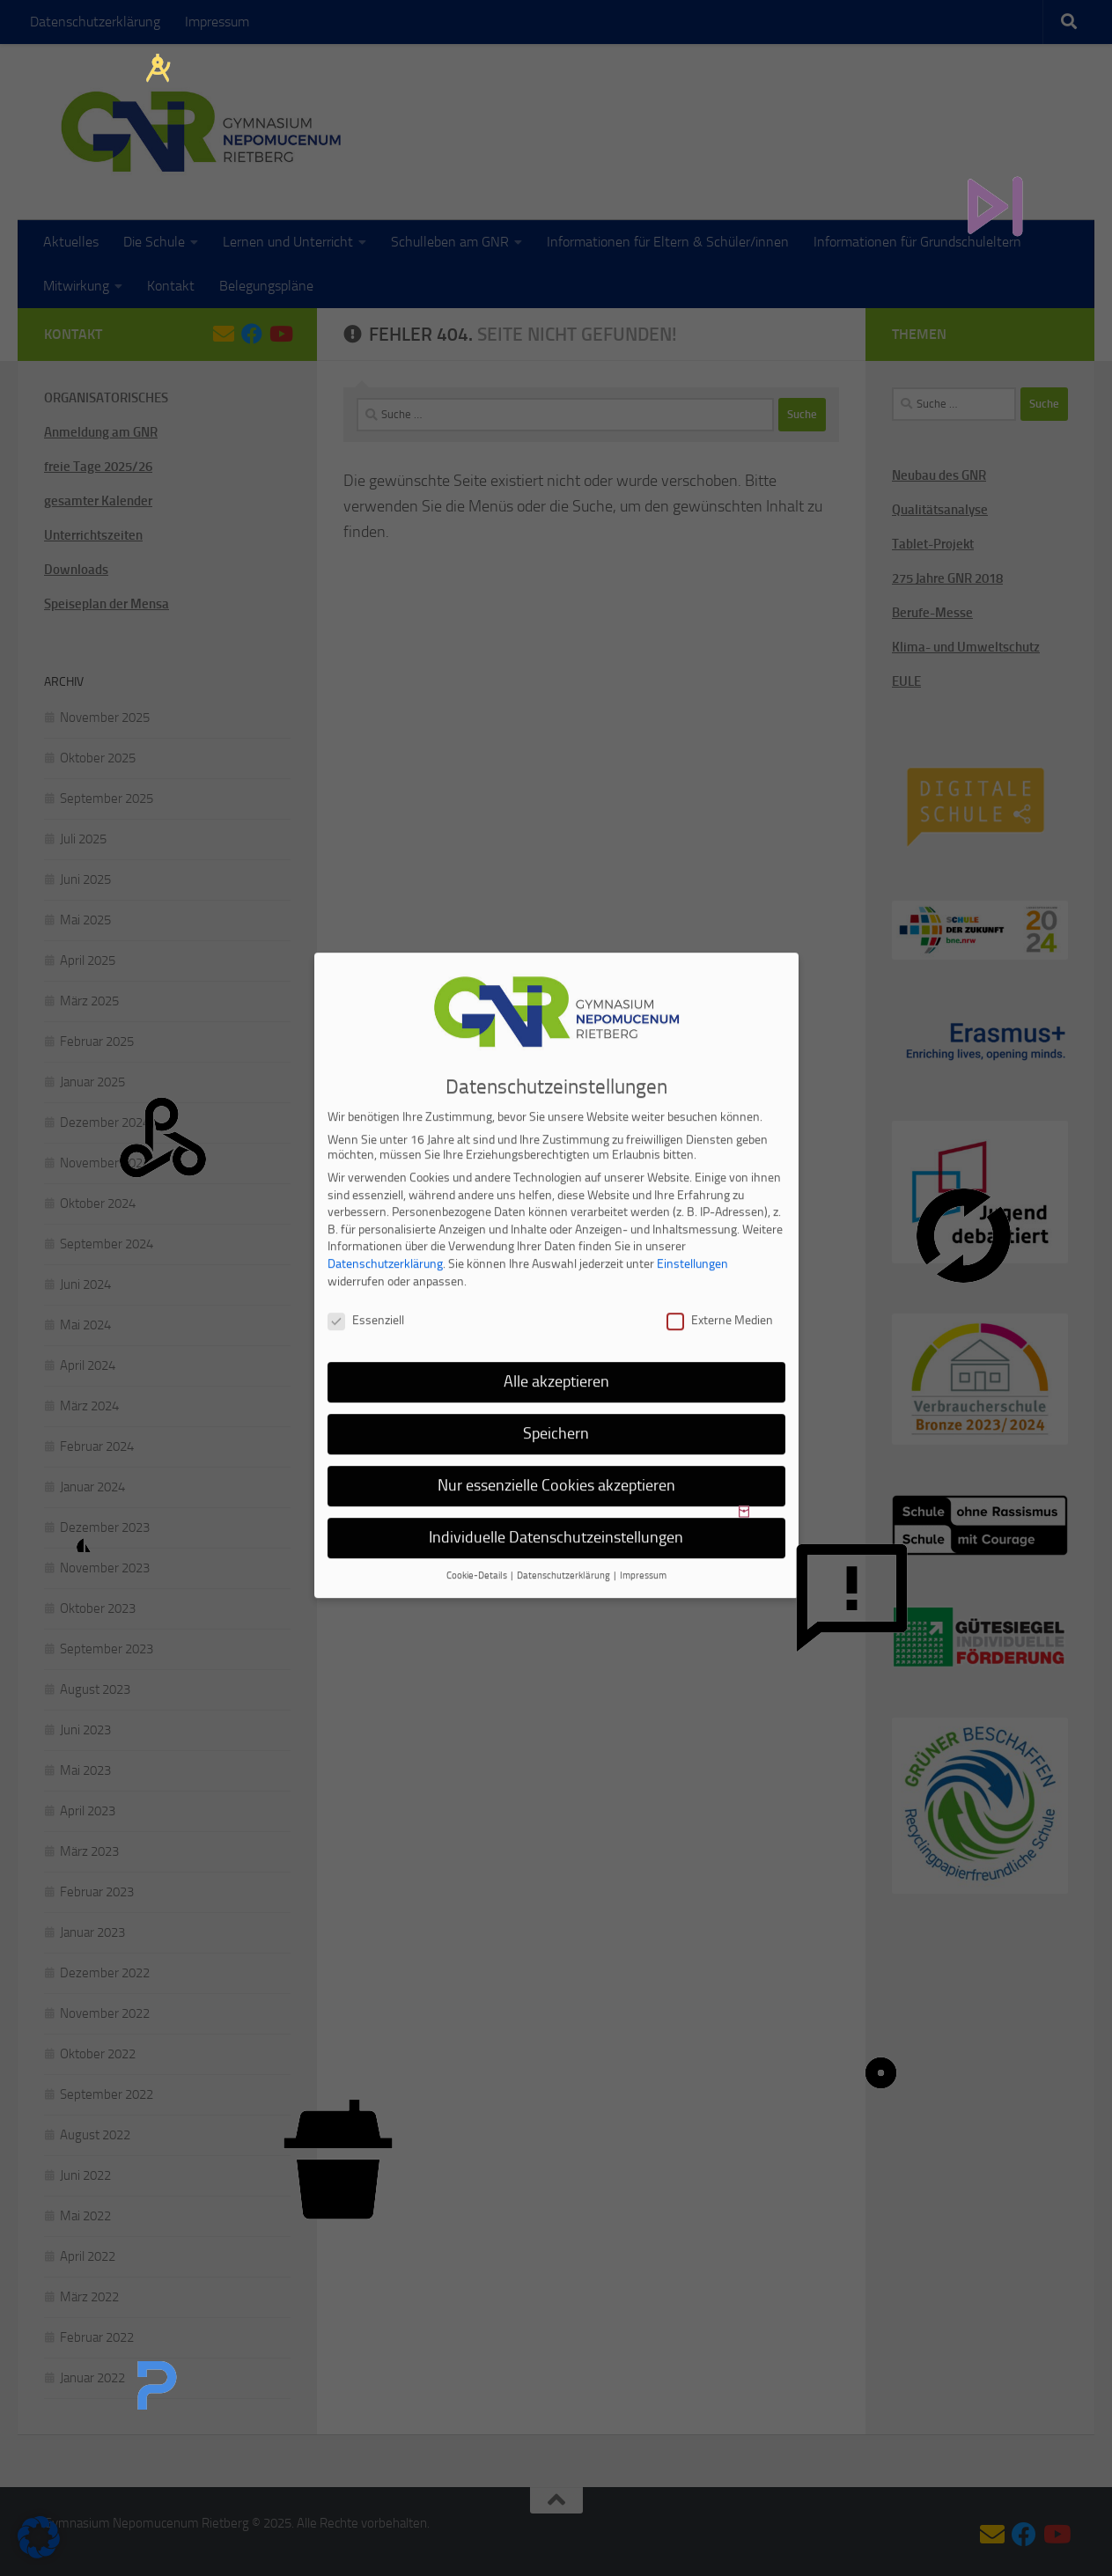 The width and height of the screenshot is (1112, 2576). What do you see at coordinates (992, 206) in the screenshot?
I see `skip to the next track` at bounding box center [992, 206].